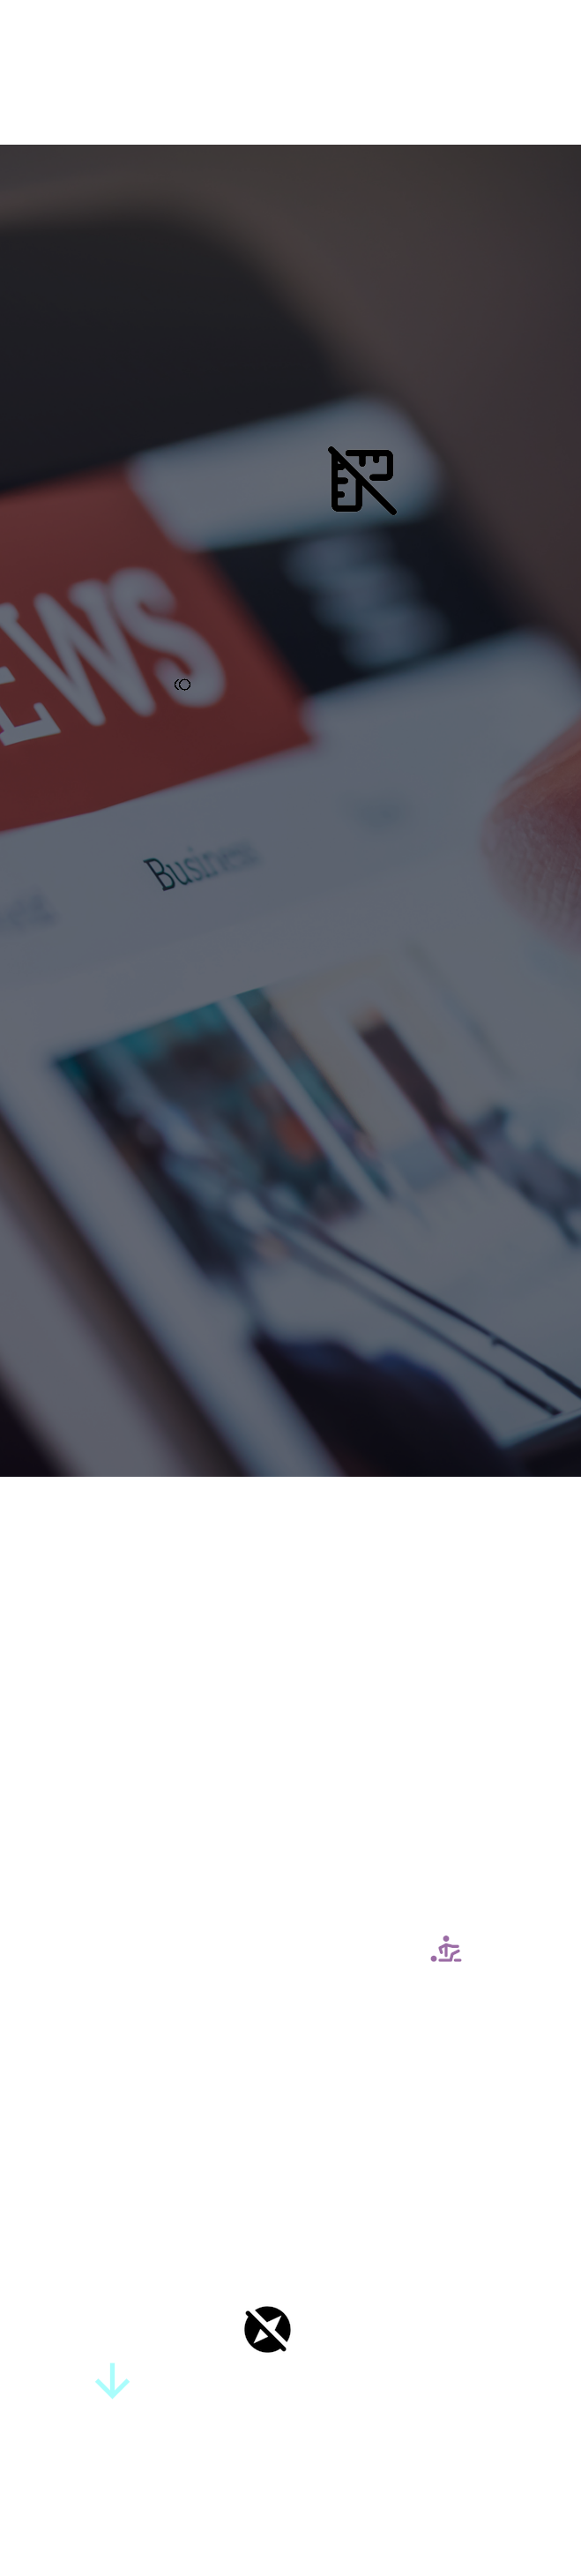 The image size is (581, 2576). Describe the element at coordinates (267, 2329) in the screenshot. I see `disable compass or navigation features` at that location.